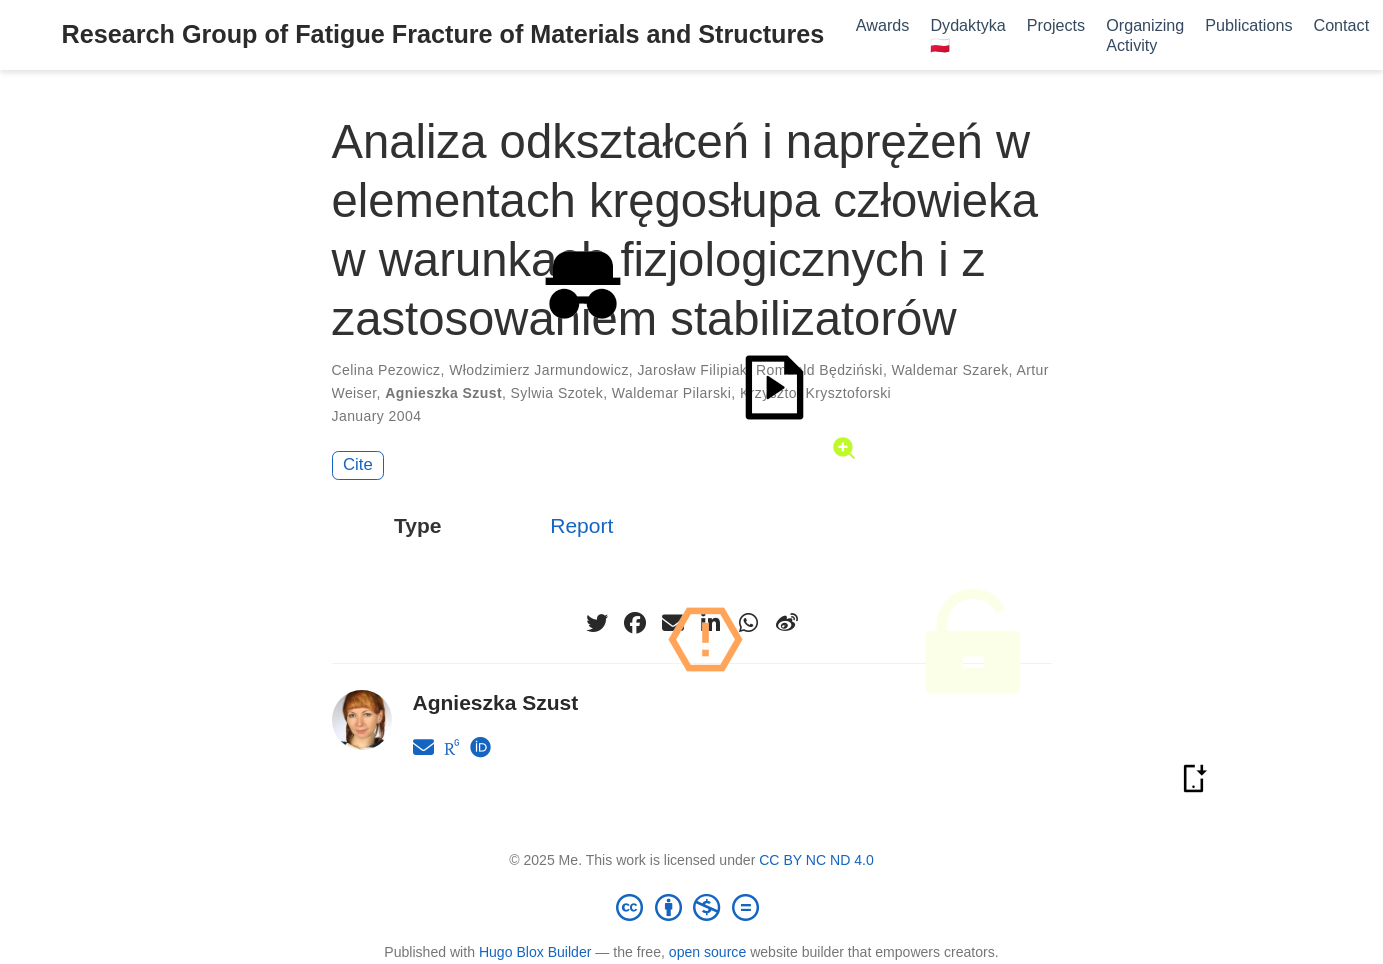  What do you see at coordinates (844, 448) in the screenshot?
I see `zoom in on content` at bounding box center [844, 448].